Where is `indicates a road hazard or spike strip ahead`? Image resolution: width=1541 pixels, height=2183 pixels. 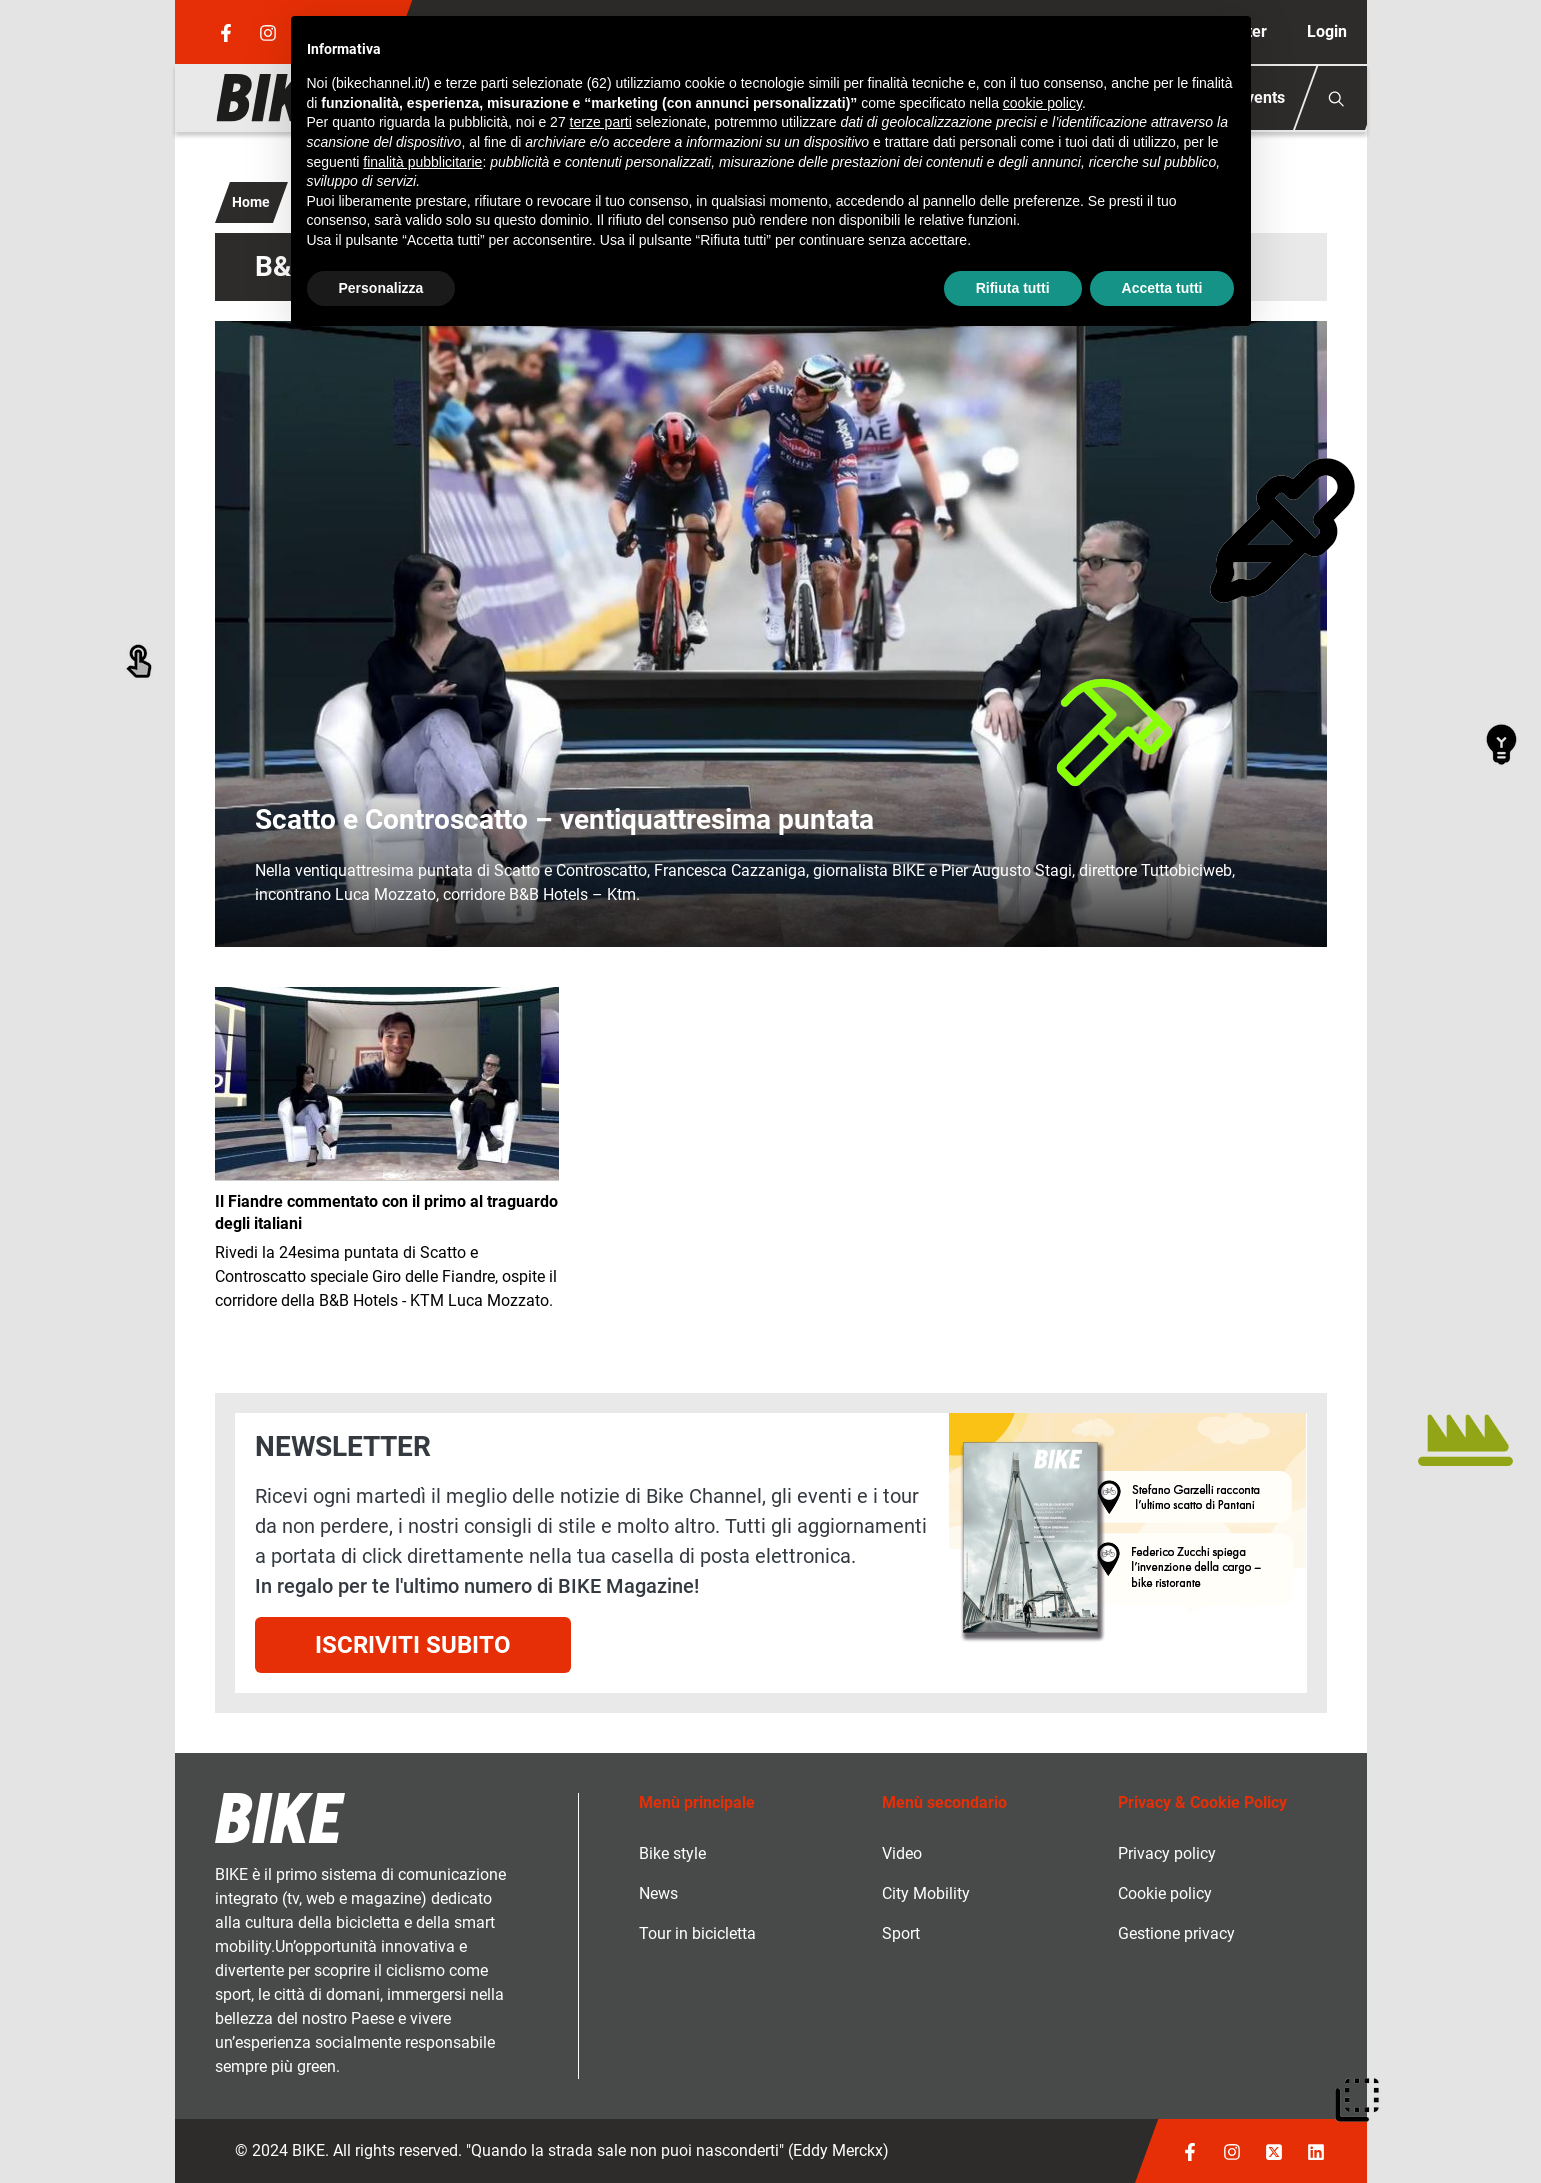
indicates a road hazard or spike strip ahead is located at coordinates (1465, 1437).